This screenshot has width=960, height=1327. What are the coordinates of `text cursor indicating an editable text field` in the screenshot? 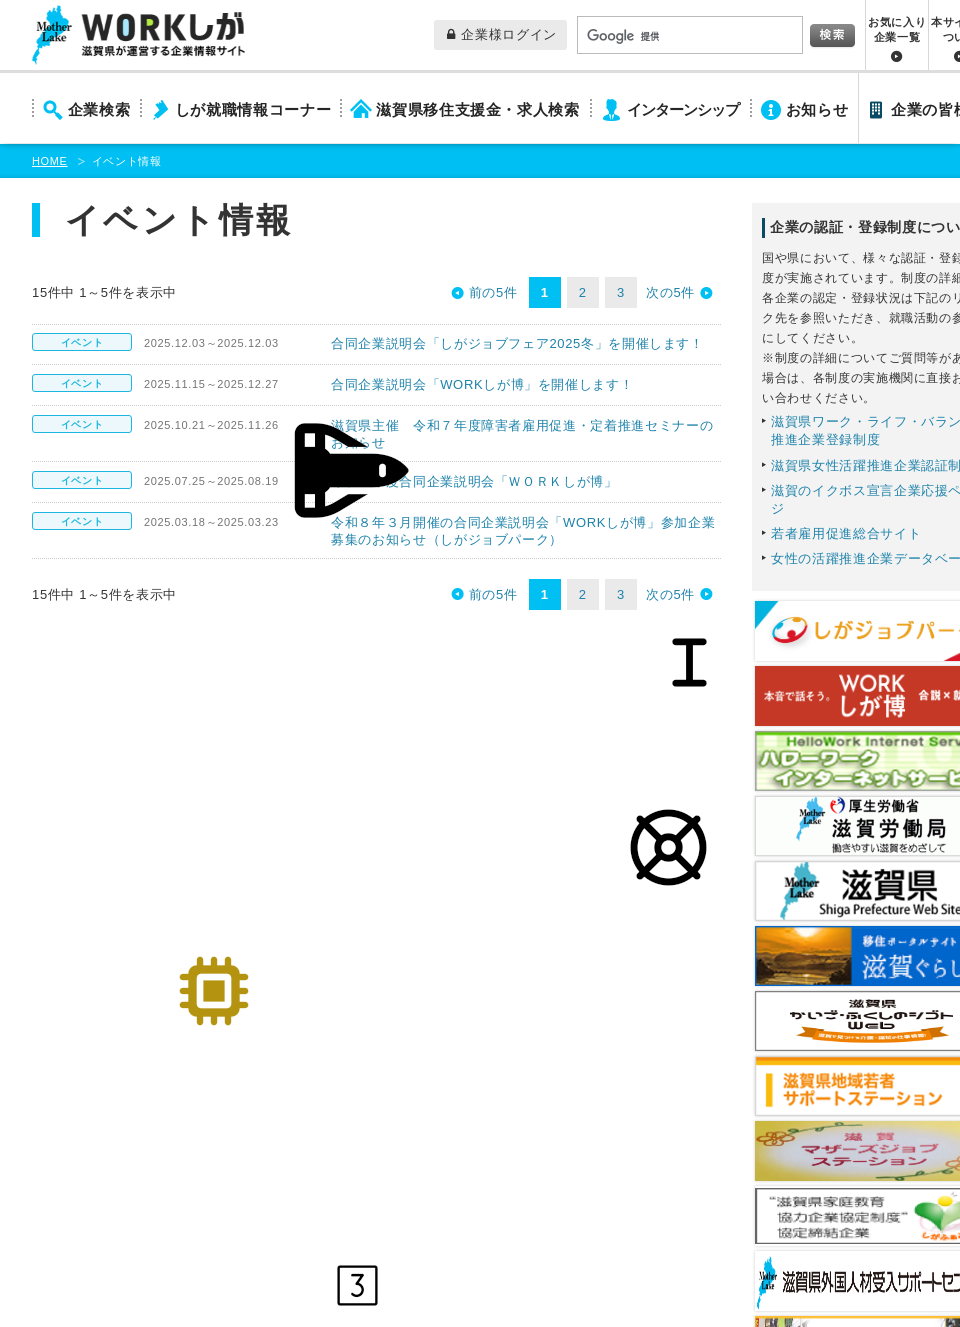 It's located at (689, 662).